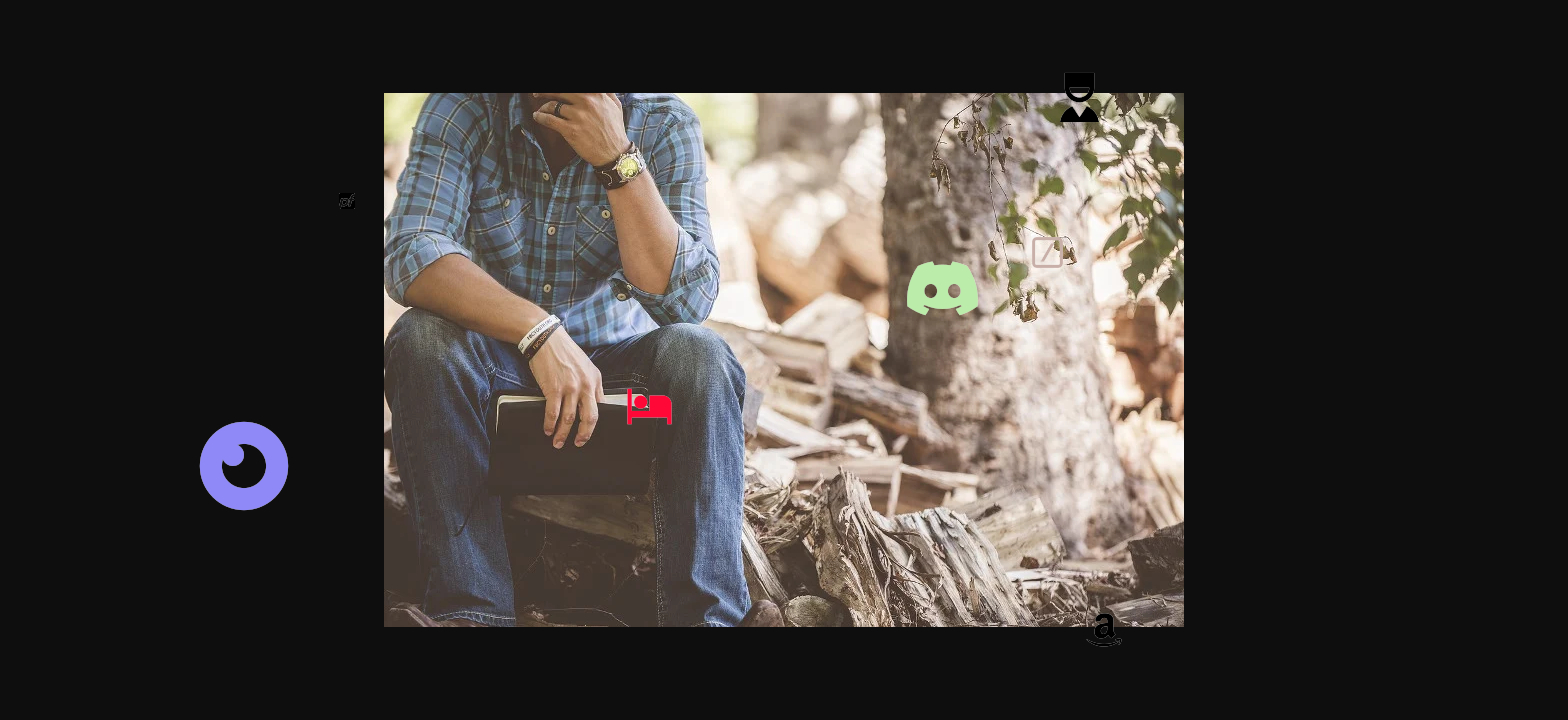  Describe the element at coordinates (942, 288) in the screenshot. I see `open Discord app` at that location.